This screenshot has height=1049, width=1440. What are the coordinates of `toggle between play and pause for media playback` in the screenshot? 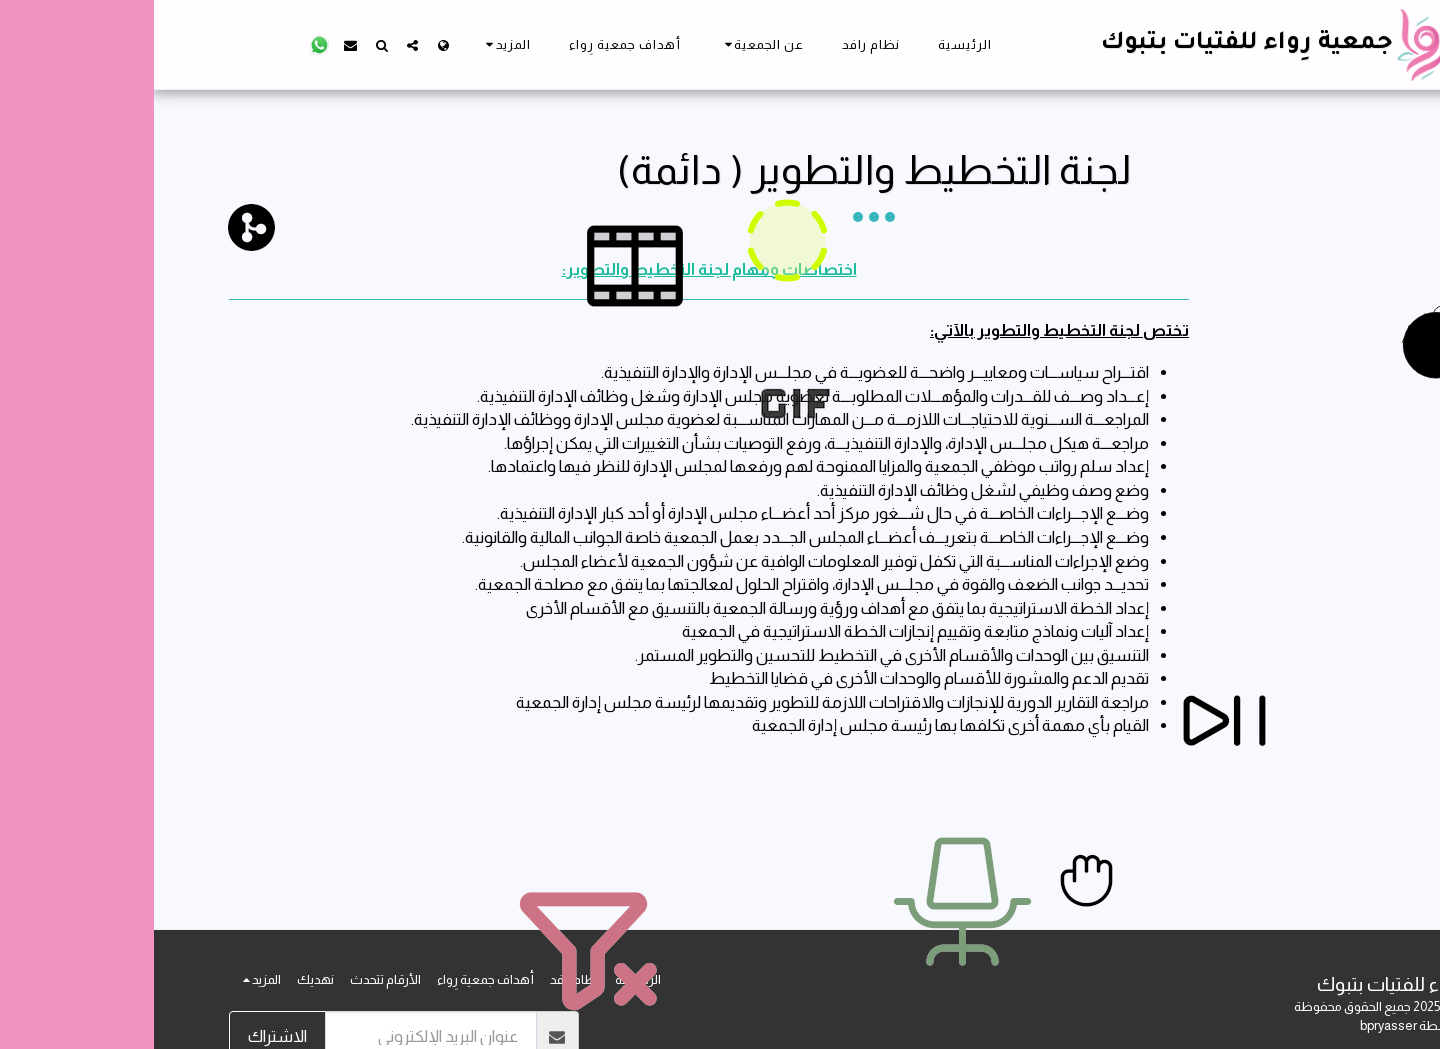 It's located at (1224, 717).